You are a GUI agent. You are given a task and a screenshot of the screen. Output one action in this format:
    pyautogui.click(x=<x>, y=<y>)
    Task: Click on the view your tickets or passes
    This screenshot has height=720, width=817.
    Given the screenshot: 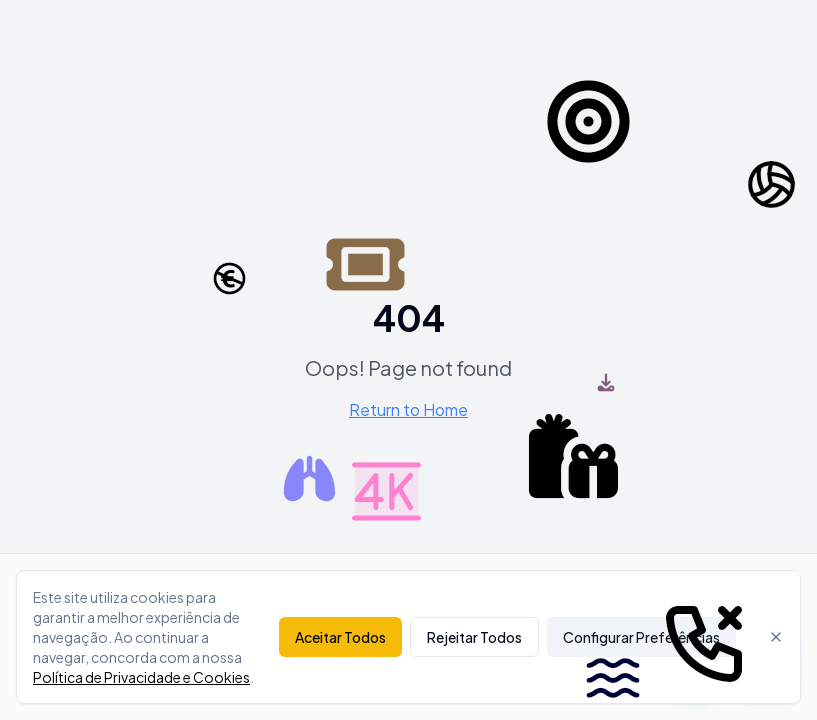 What is the action you would take?
    pyautogui.click(x=365, y=264)
    